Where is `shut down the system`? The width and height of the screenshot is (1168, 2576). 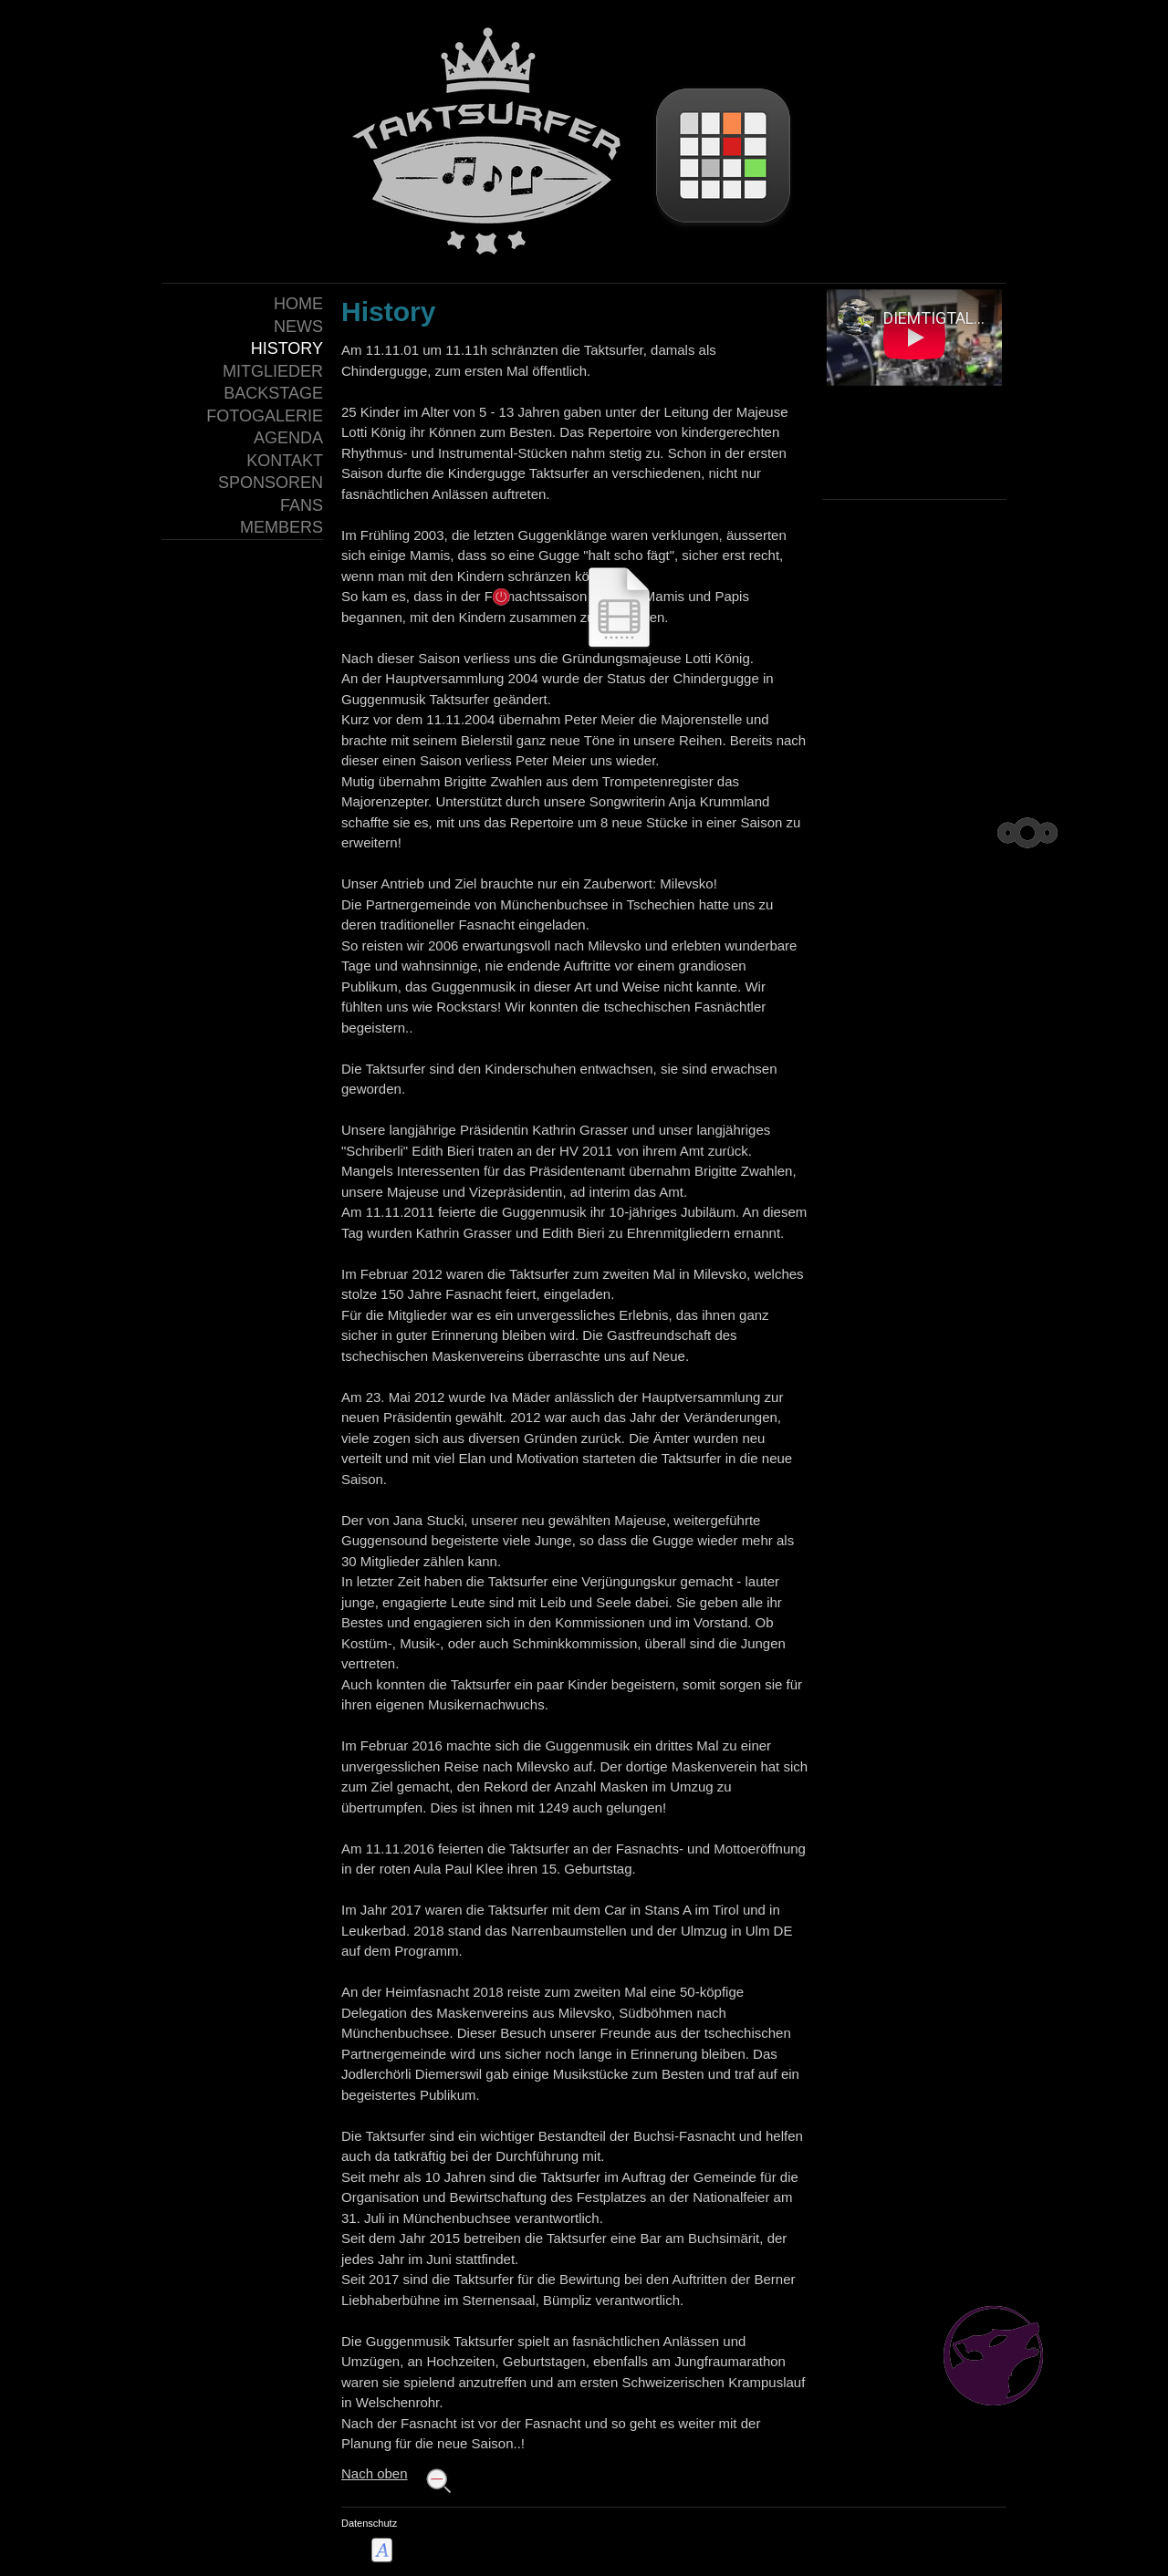 shut down the system is located at coordinates (501, 597).